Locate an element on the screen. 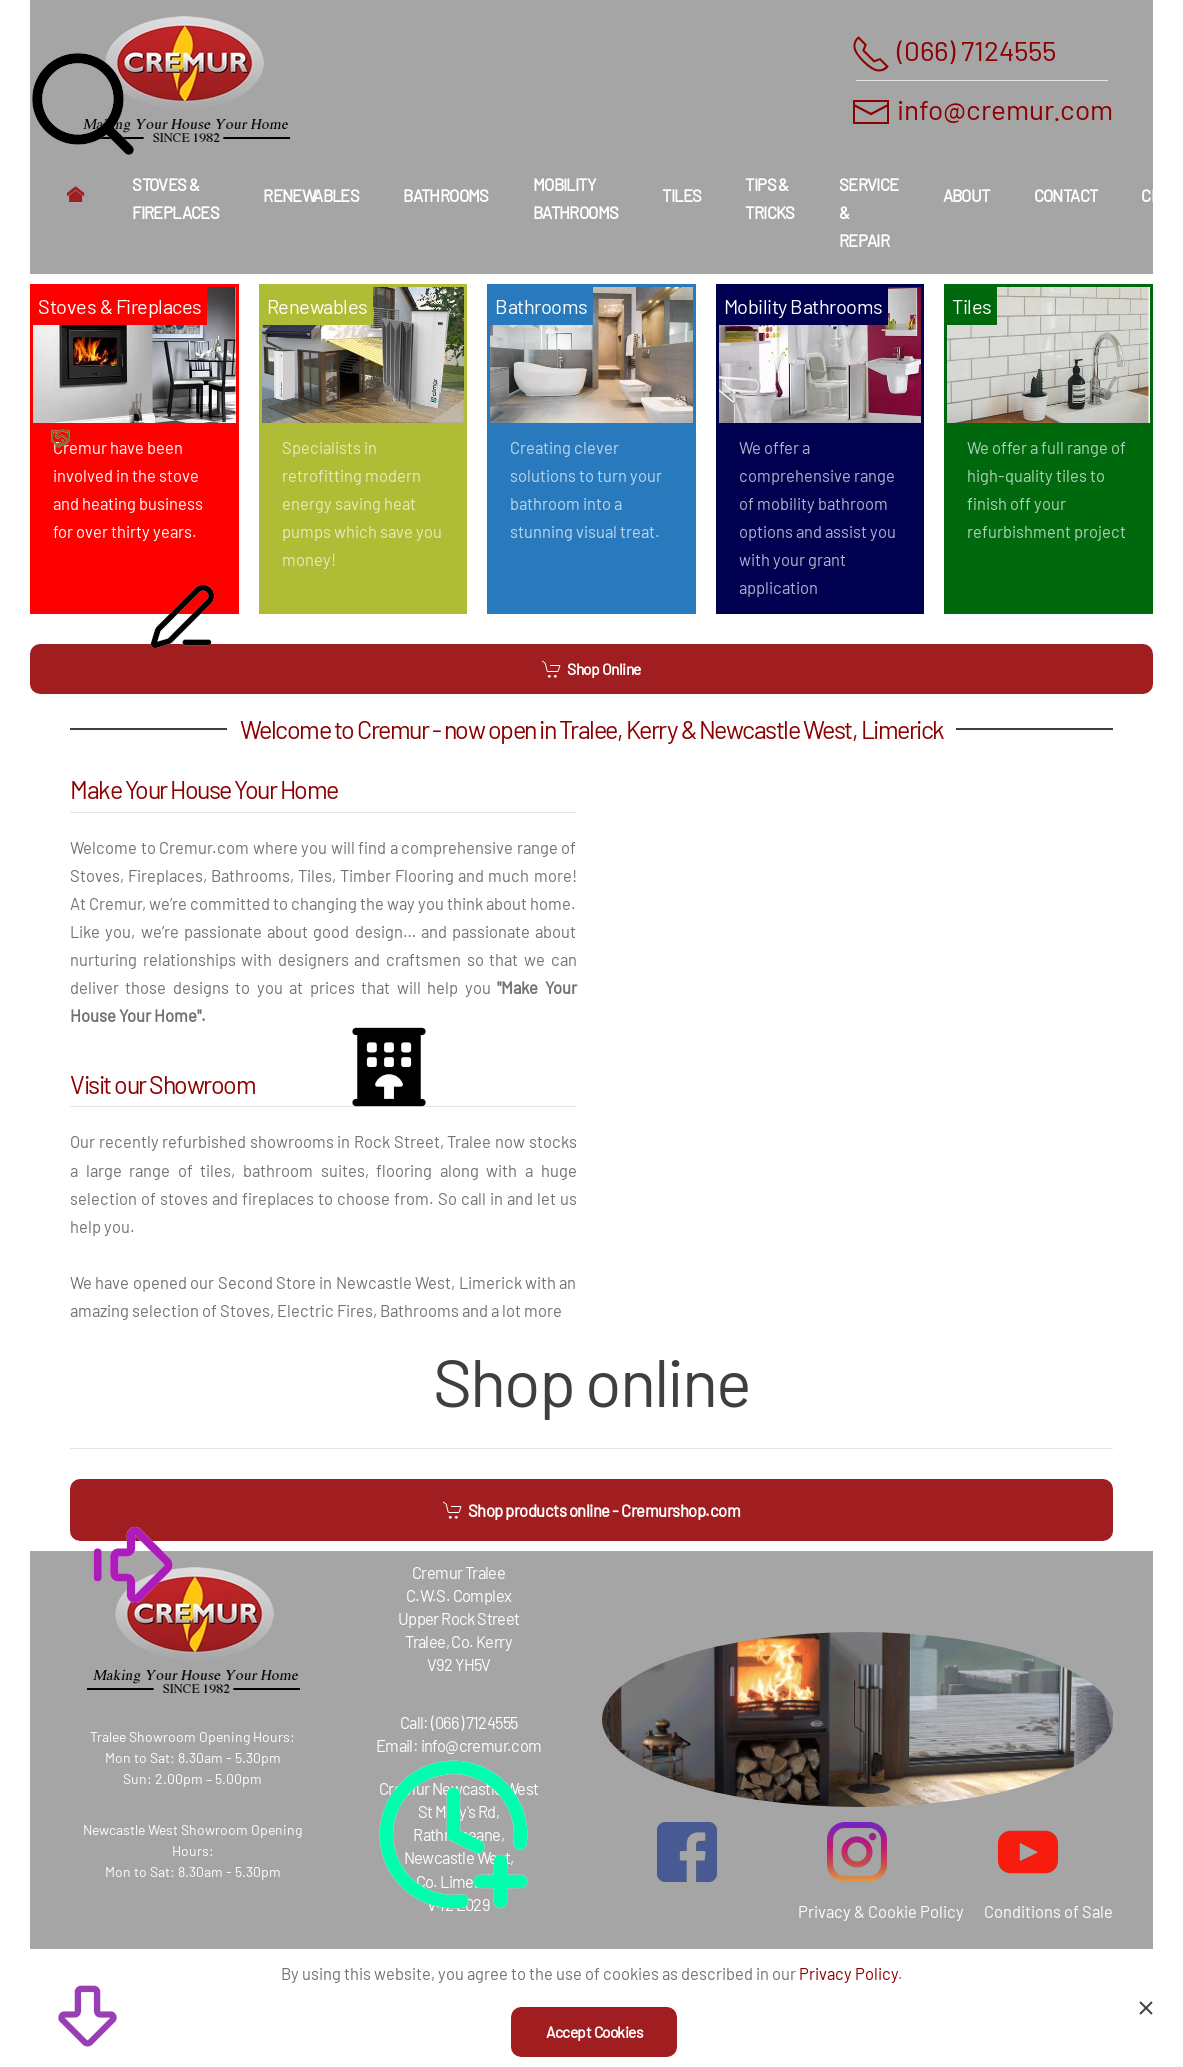 This screenshot has height=2067, width=1183. skip to end or jump forward is located at coordinates (131, 1565).